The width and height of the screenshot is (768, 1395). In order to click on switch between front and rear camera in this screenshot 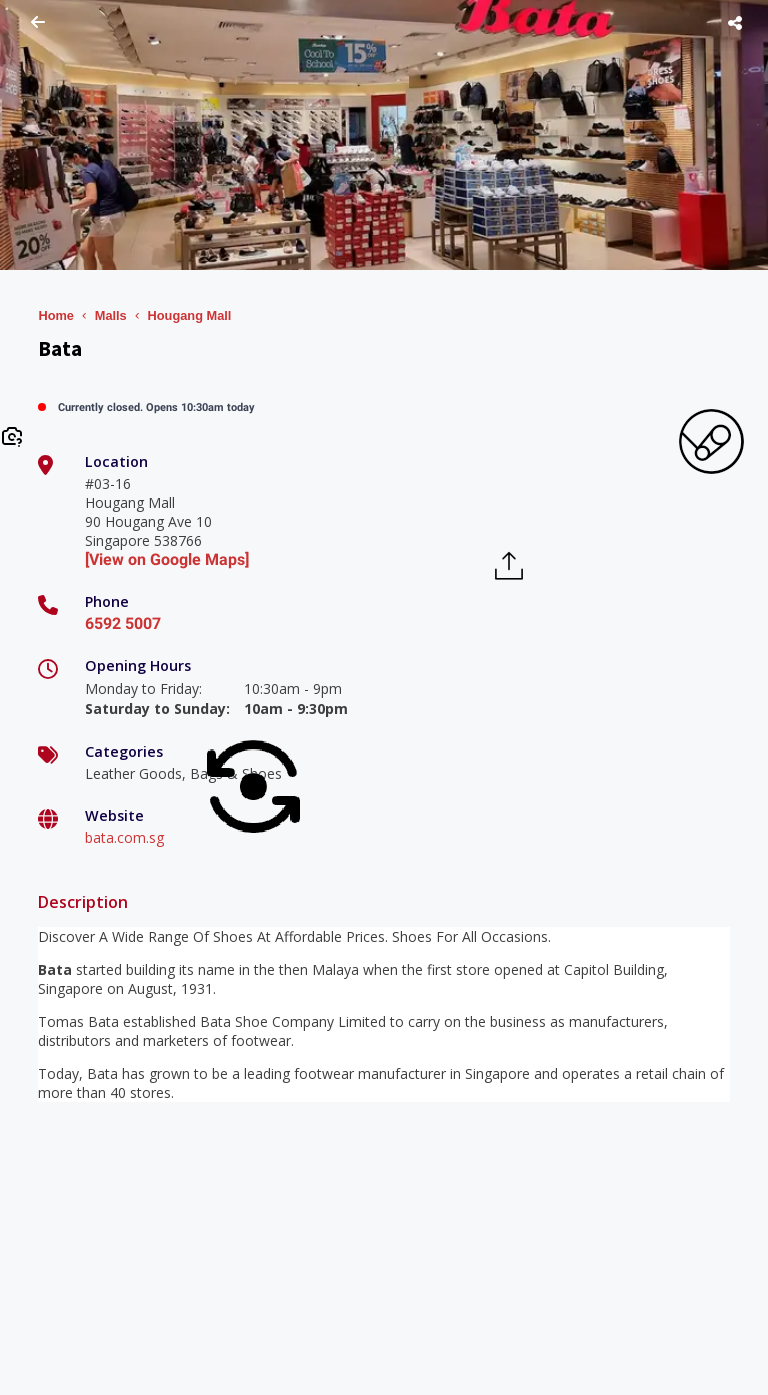, I will do `click(253, 786)`.